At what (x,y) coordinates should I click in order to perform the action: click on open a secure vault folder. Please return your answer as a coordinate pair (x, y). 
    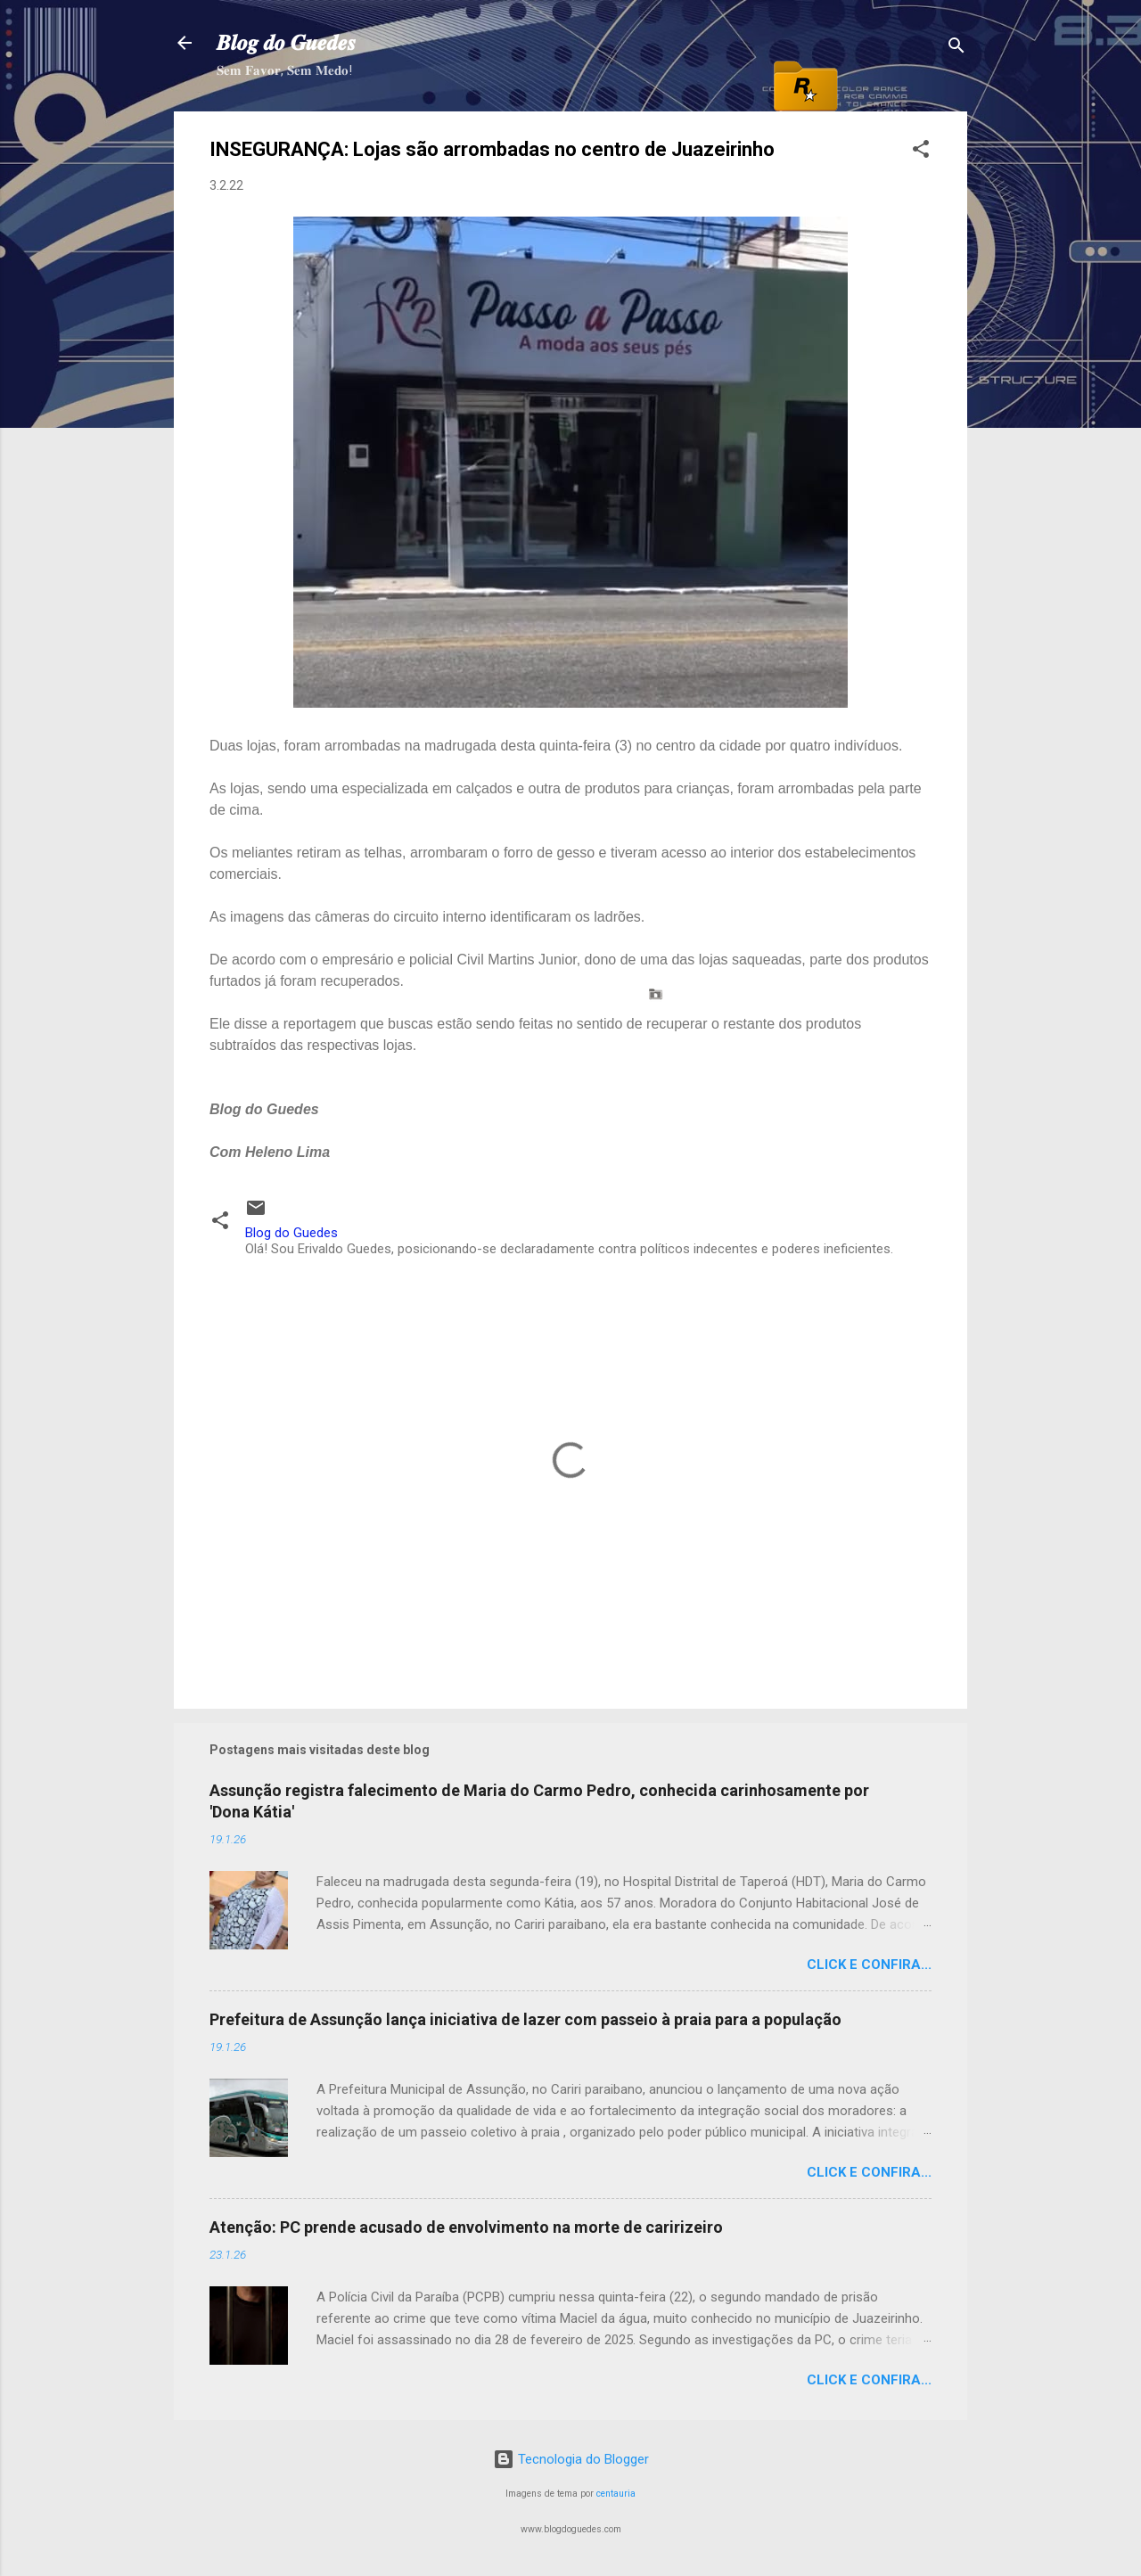
    Looking at the image, I should click on (655, 994).